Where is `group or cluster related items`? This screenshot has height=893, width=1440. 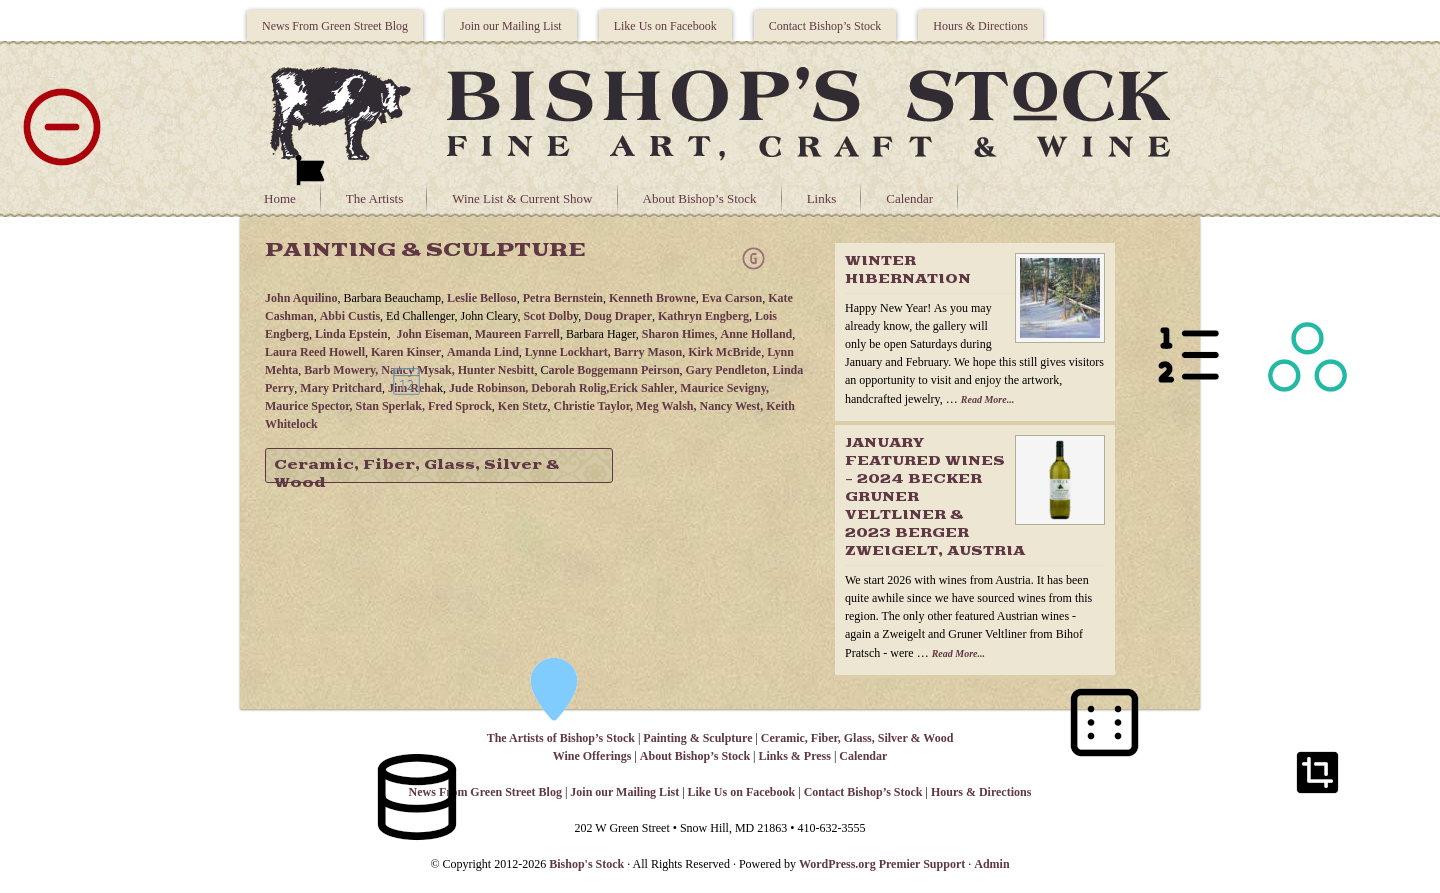 group or cluster related items is located at coordinates (1307, 358).